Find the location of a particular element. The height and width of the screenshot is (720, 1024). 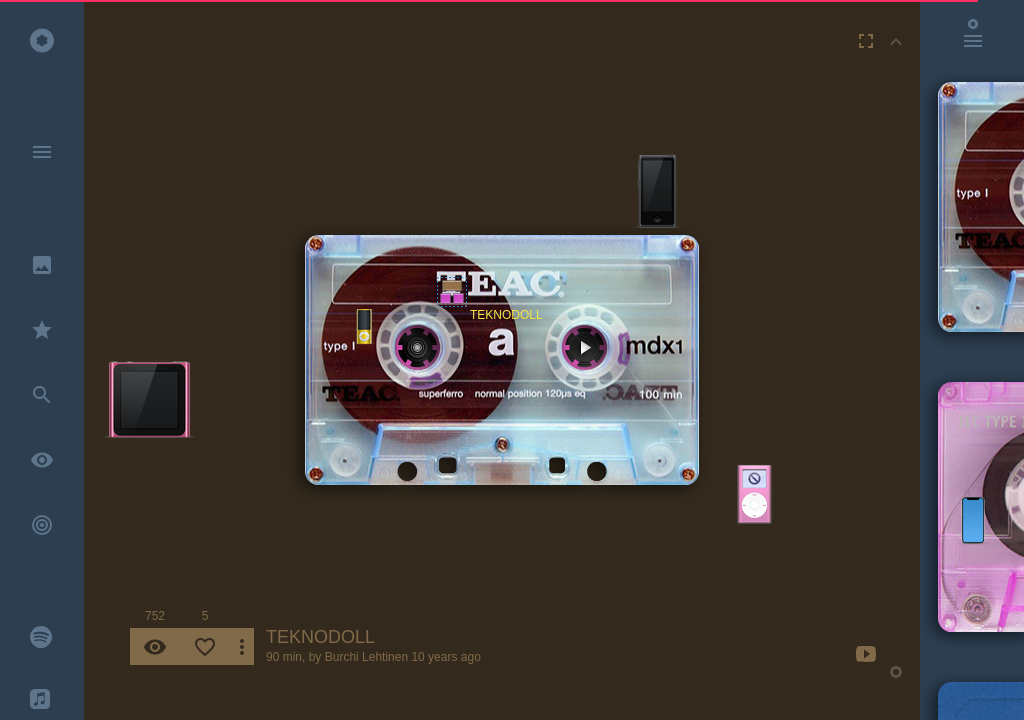

iPod nano device connected is located at coordinates (364, 327).